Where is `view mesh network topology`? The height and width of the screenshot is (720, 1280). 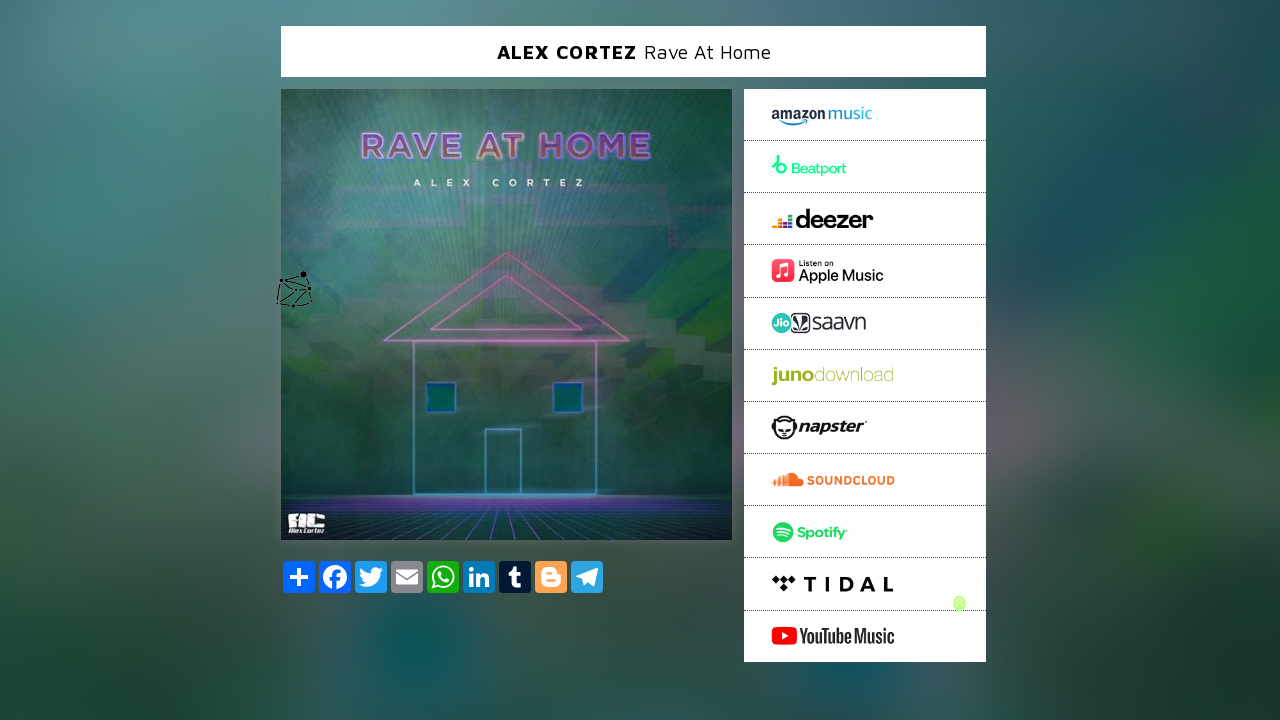 view mesh network topology is located at coordinates (294, 289).